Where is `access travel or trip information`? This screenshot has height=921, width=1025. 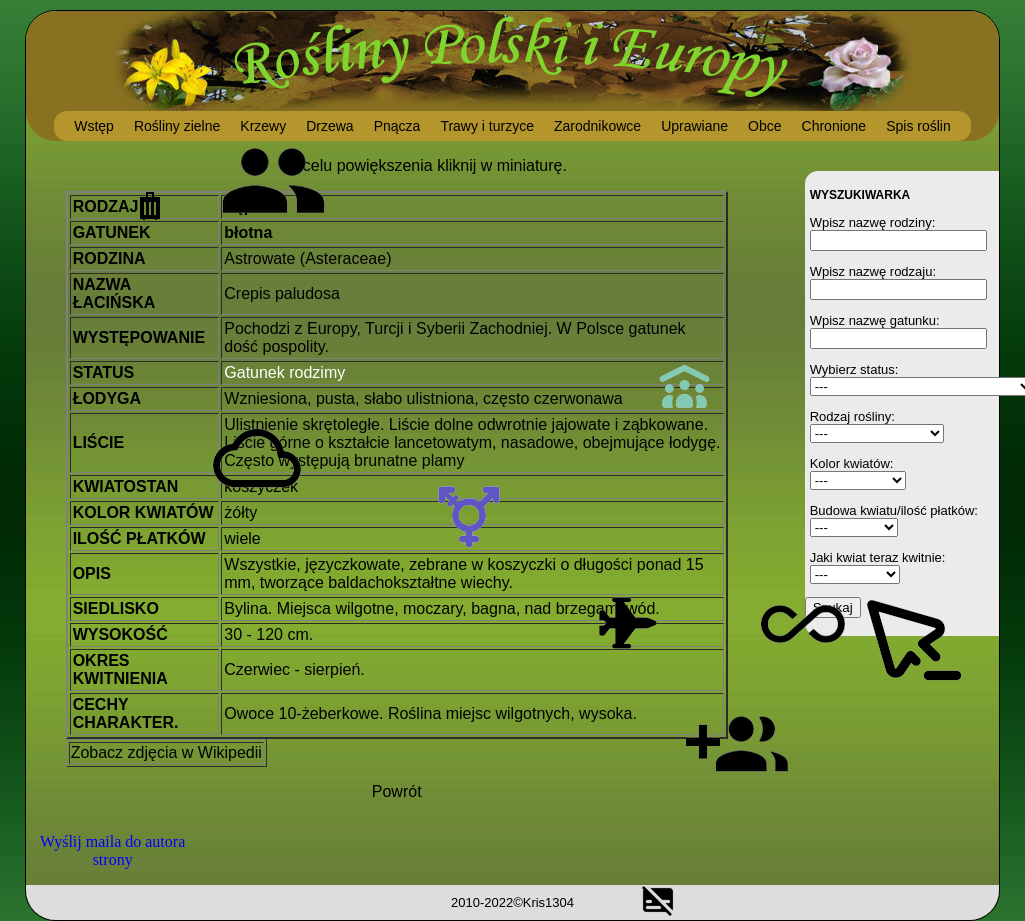
access travel or trip information is located at coordinates (150, 206).